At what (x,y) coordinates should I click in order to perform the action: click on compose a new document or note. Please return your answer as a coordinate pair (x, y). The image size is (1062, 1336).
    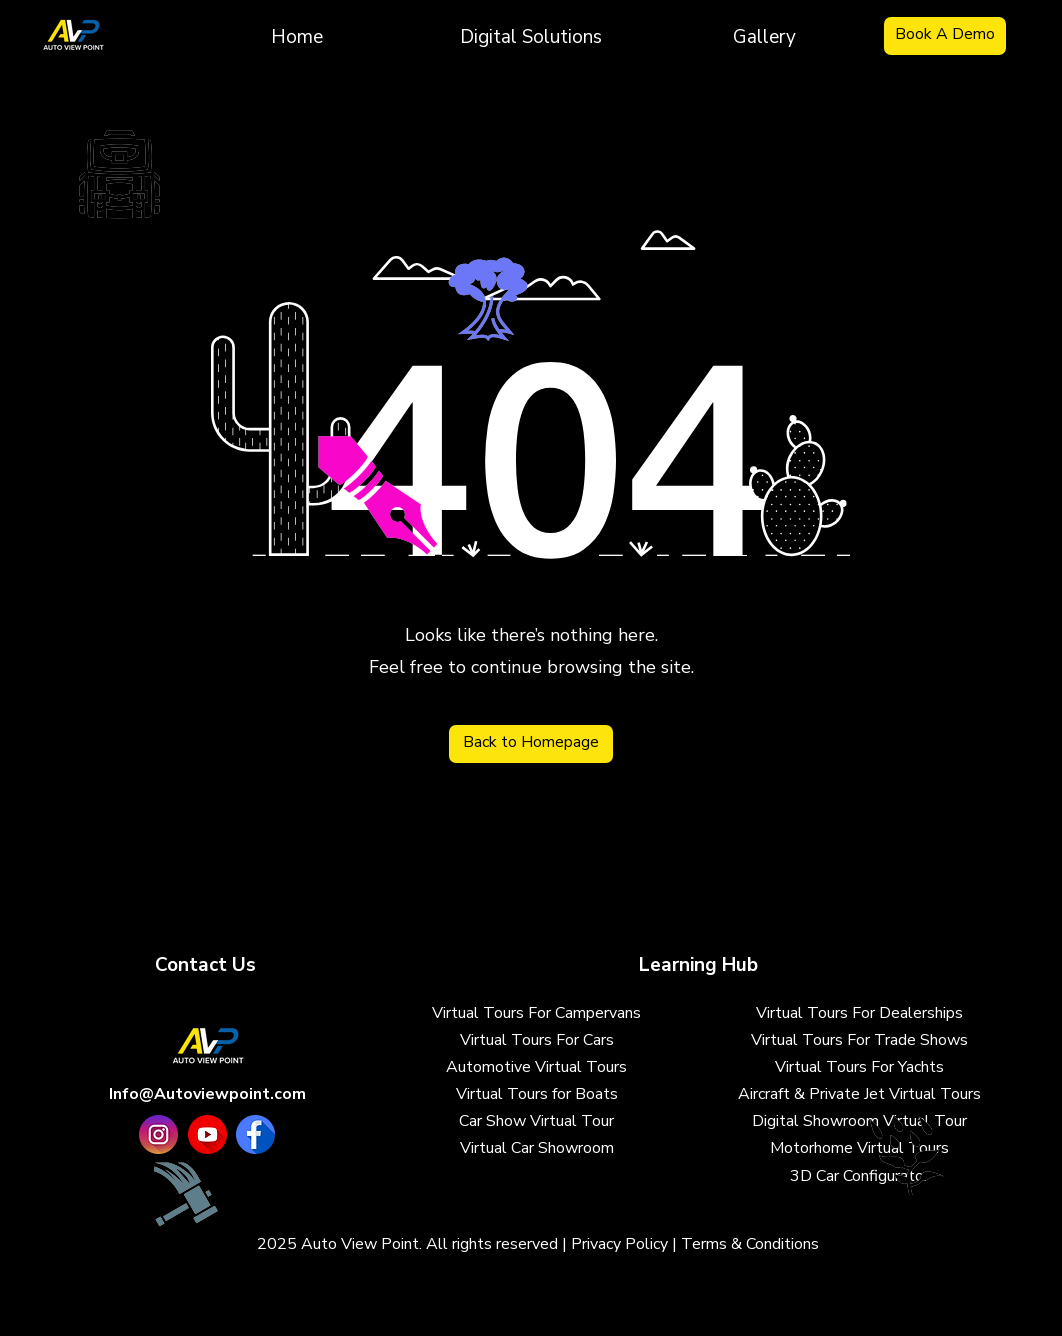
    Looking at the image, I should click on (378, 495).